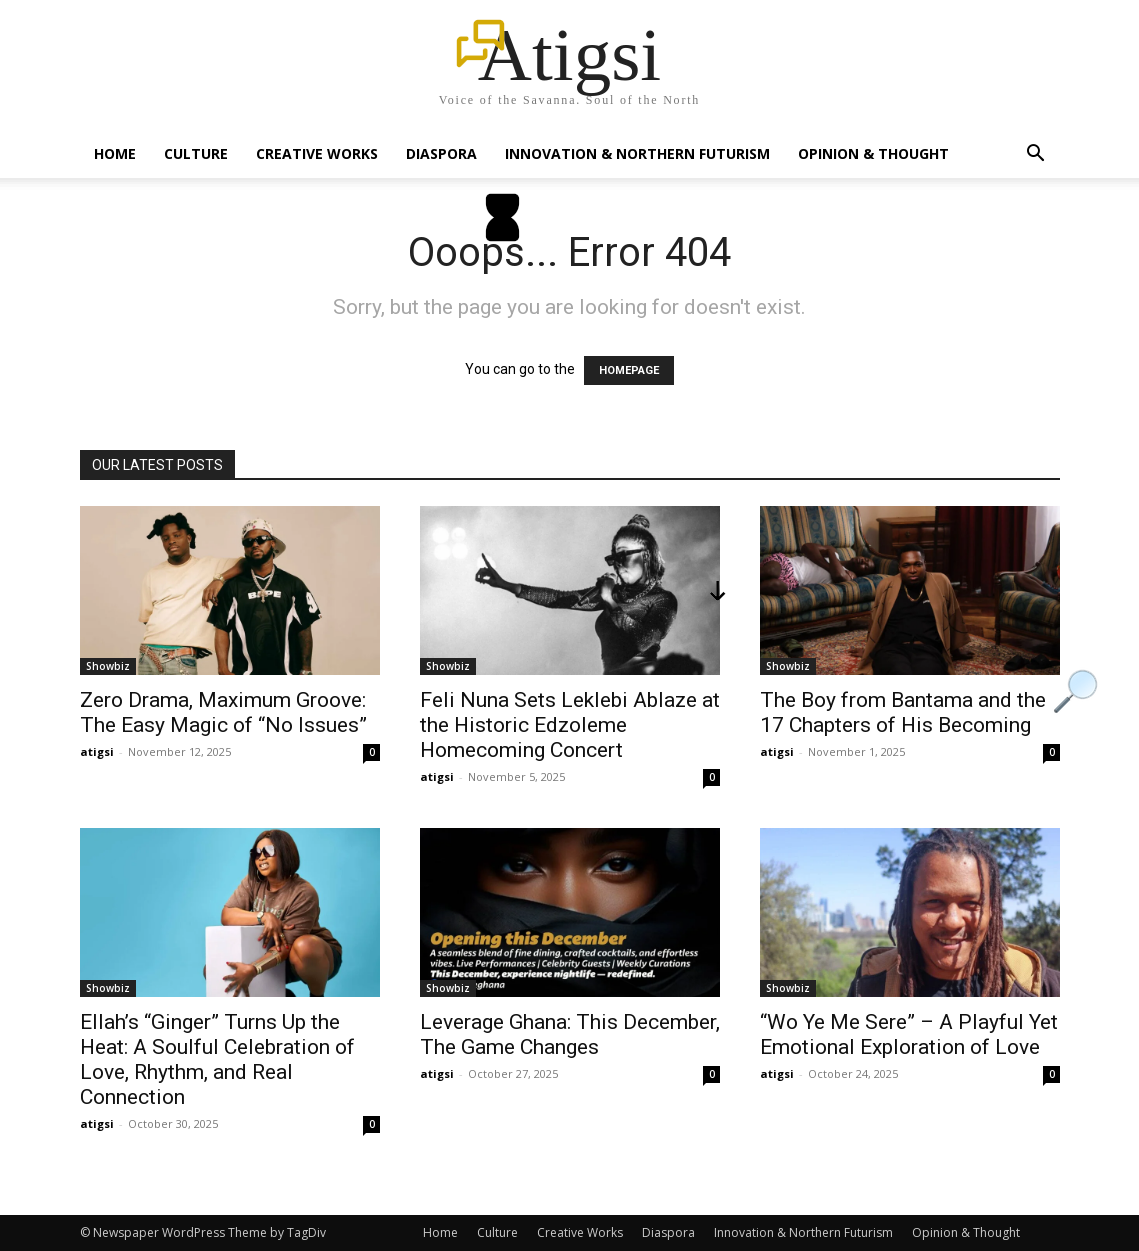 The image size is (1139, 1251). Describe the element at coordinates (718, 592) in the screenshot. I see `scroll down or view more content` at that location.